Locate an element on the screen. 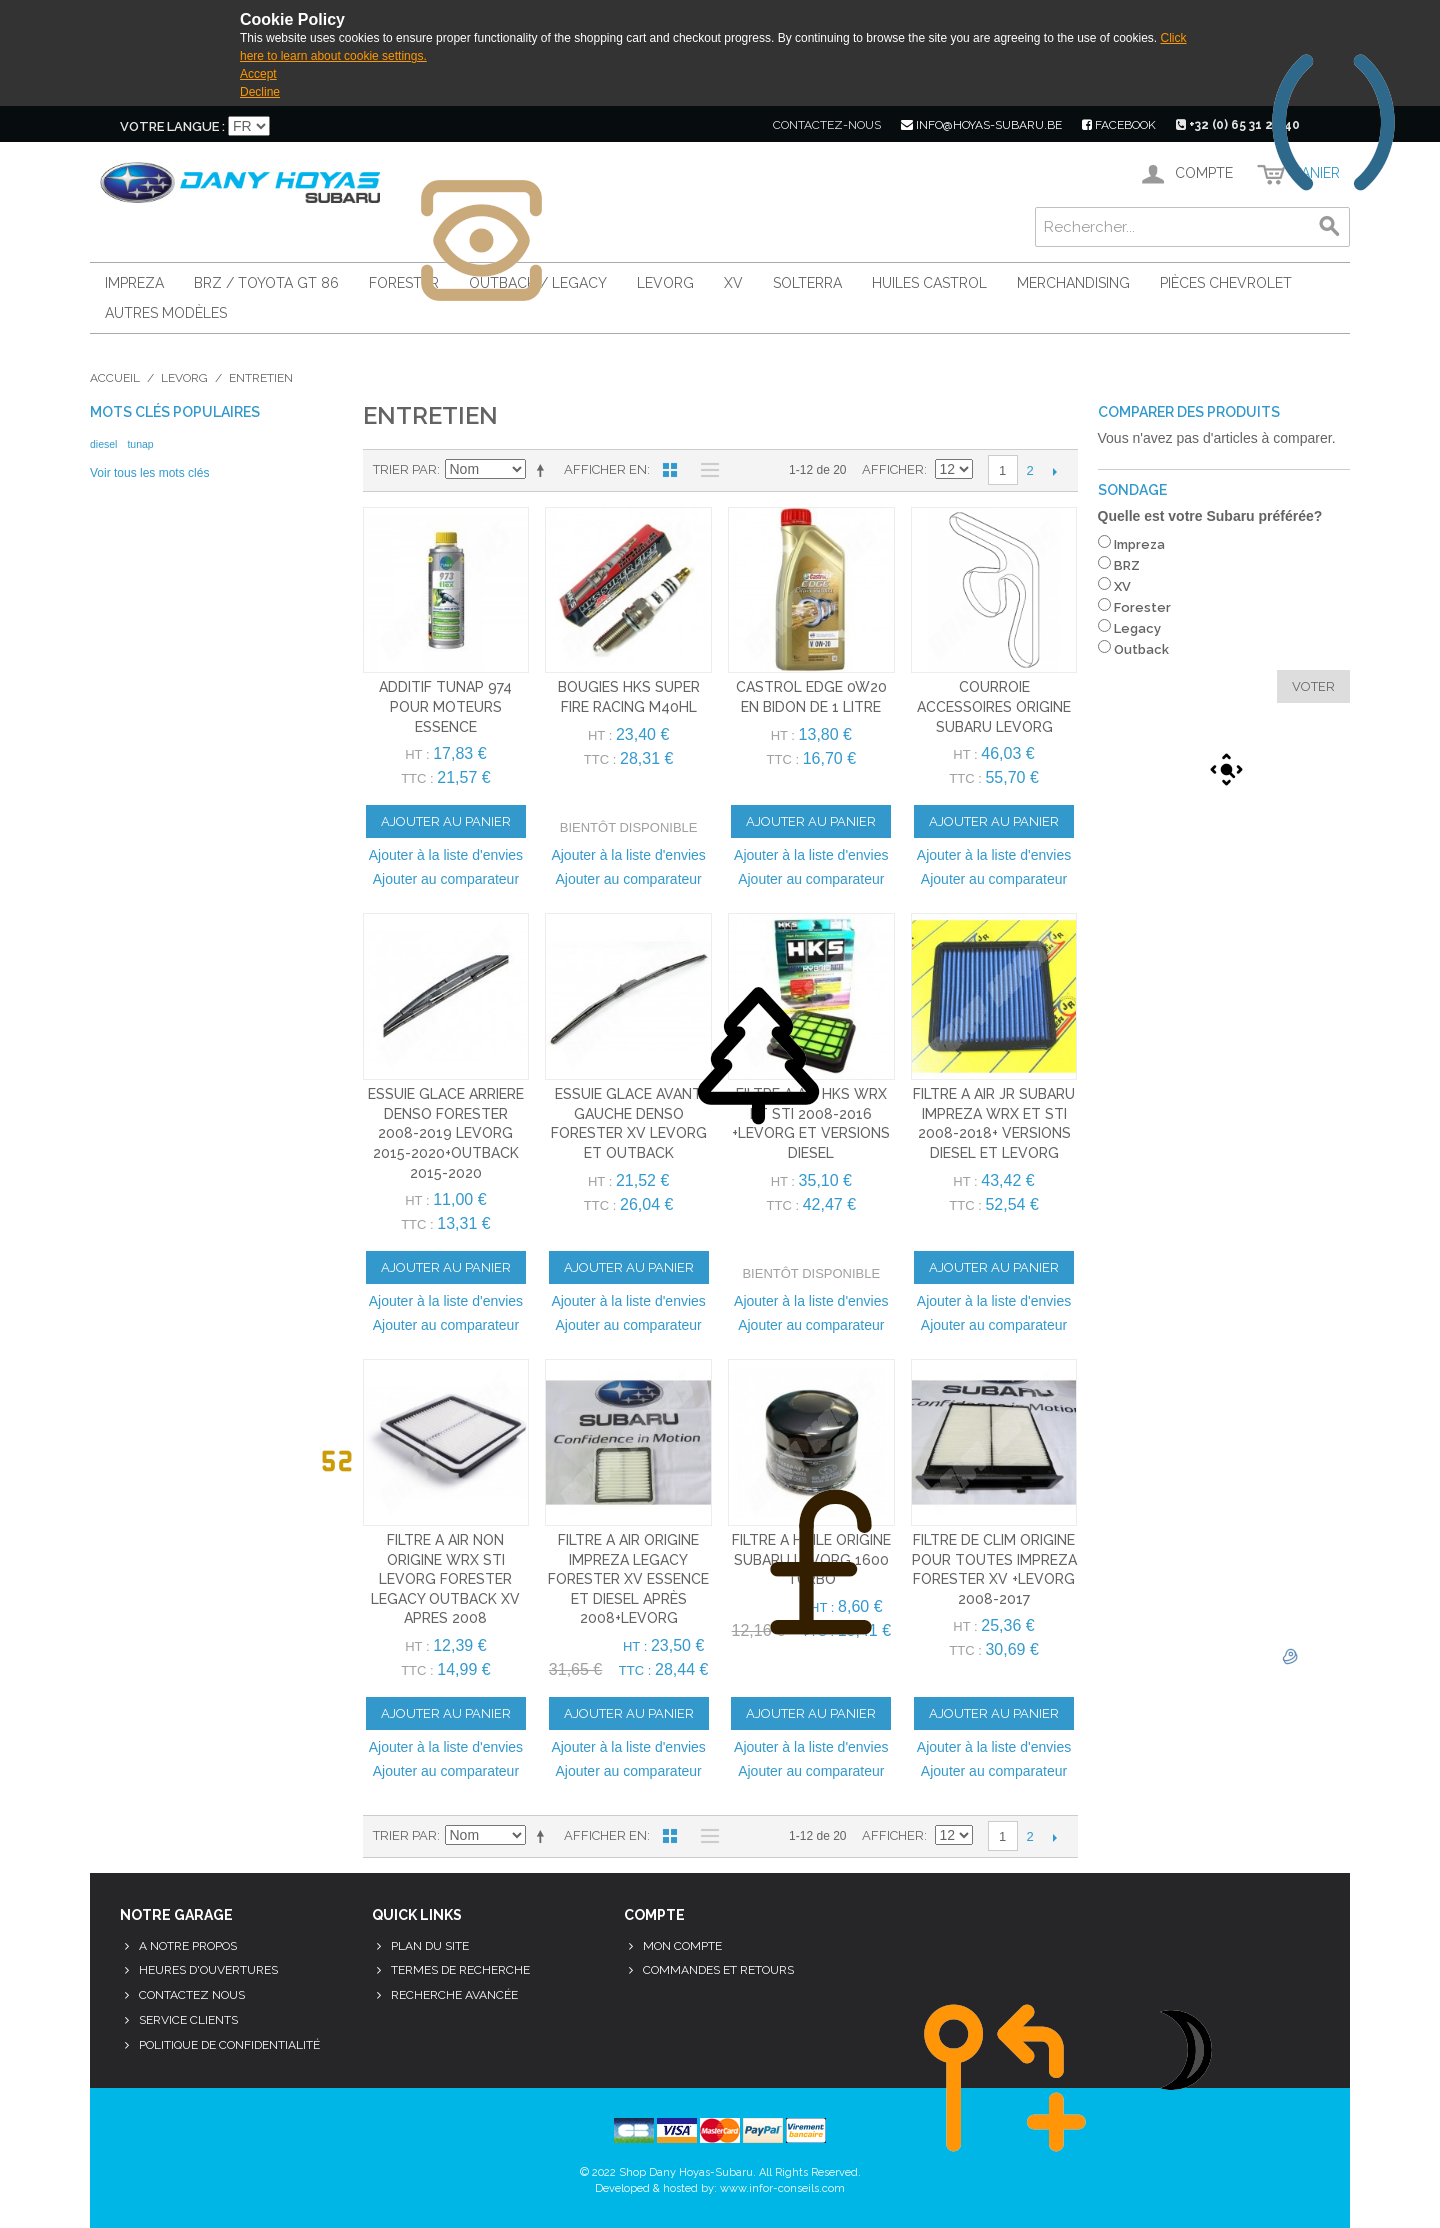 Image resolution: width=1440 pixels, height=2228 pixels. view pricing in British pounds is located at coordinates (821, 1562).